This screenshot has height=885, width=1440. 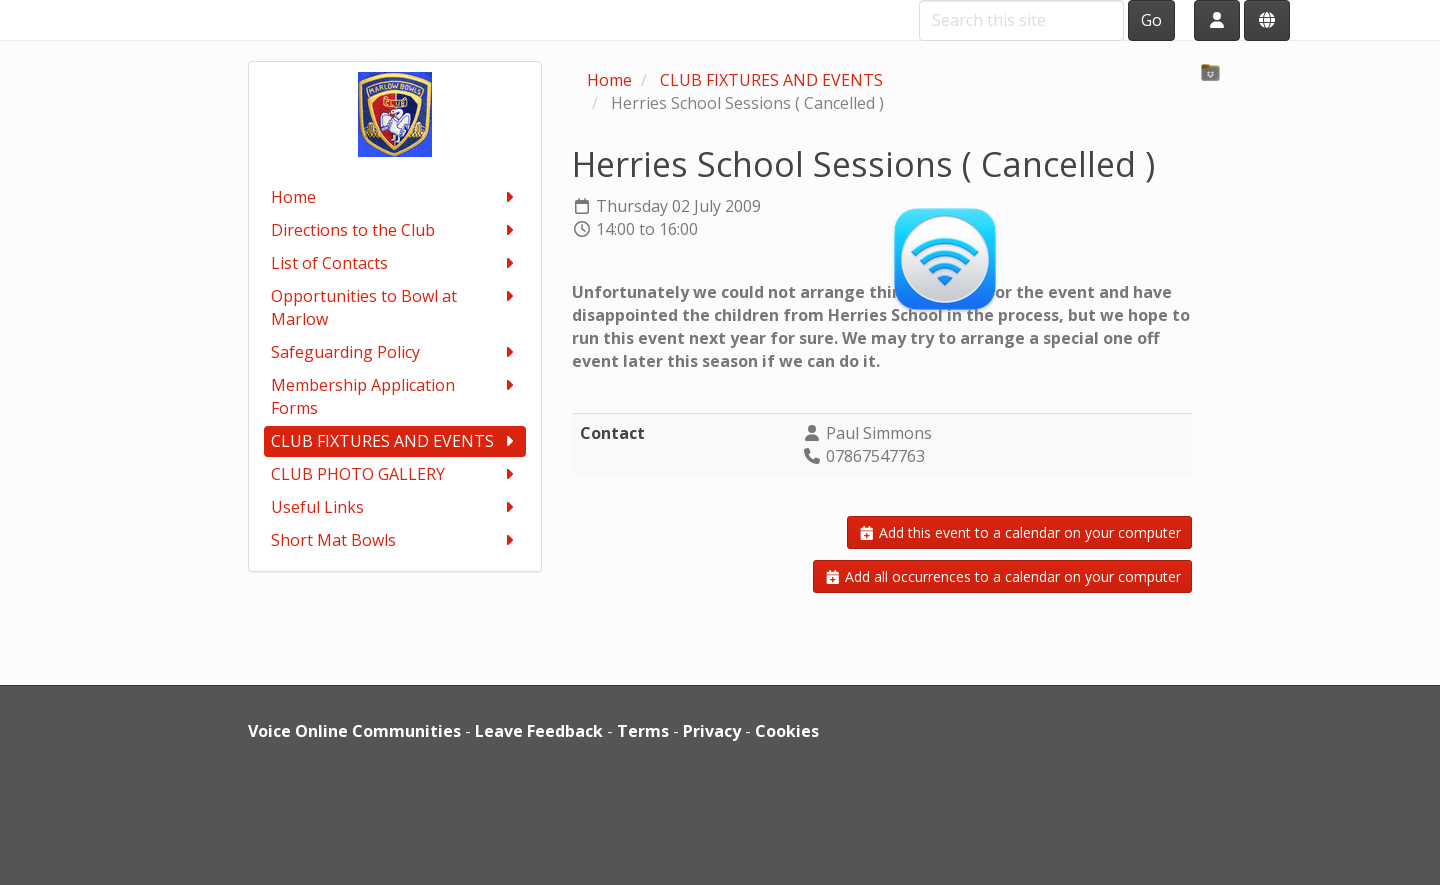 I want to click on open AirPort Utility to manage wireless network settings, so click(x=945, y=259).